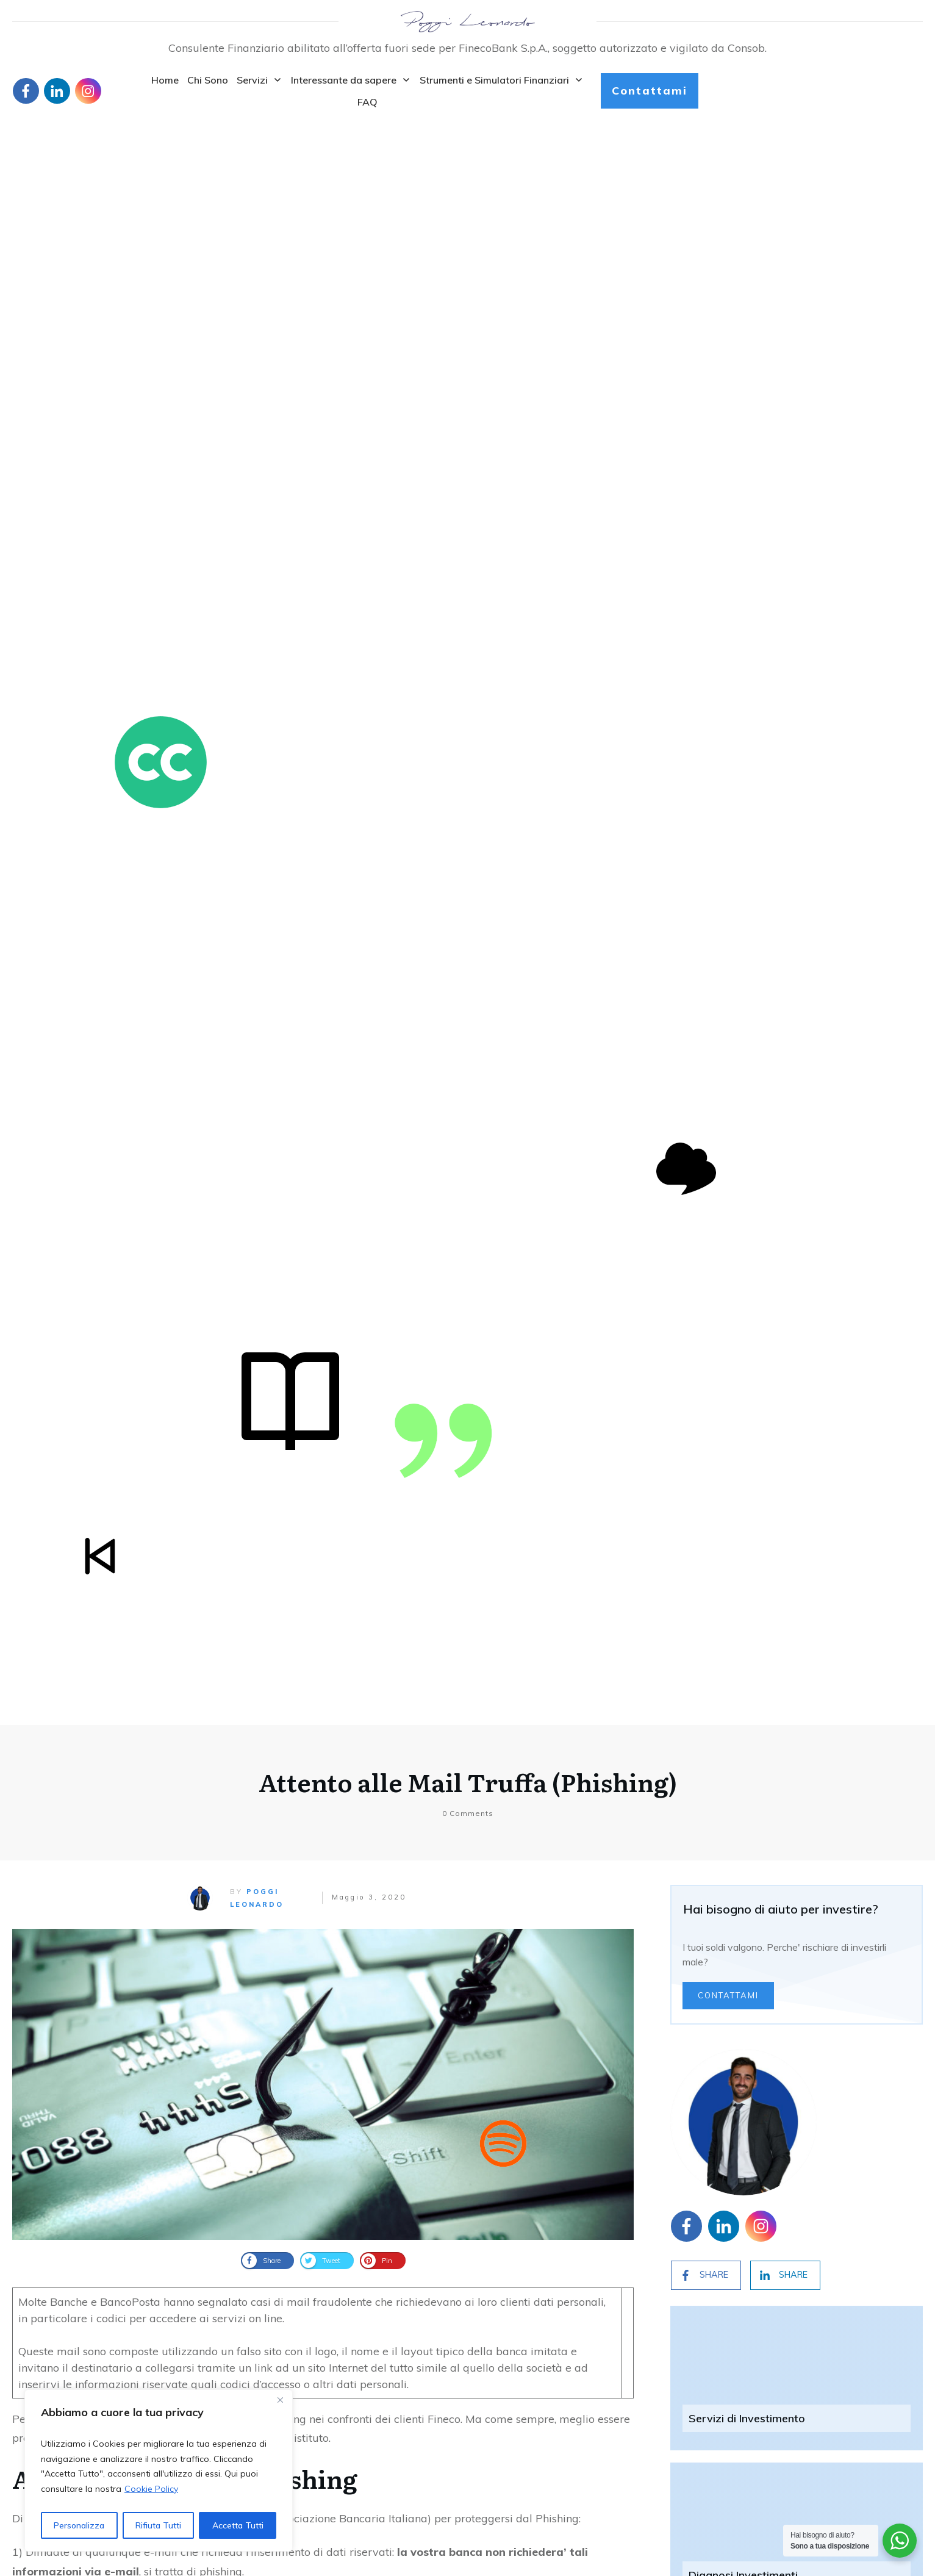 The image size is (935, 2576). Describe the element at coordinates (686, 1169) in the screenshot. I see `simplelocalize logo - translation management platform` at that location.